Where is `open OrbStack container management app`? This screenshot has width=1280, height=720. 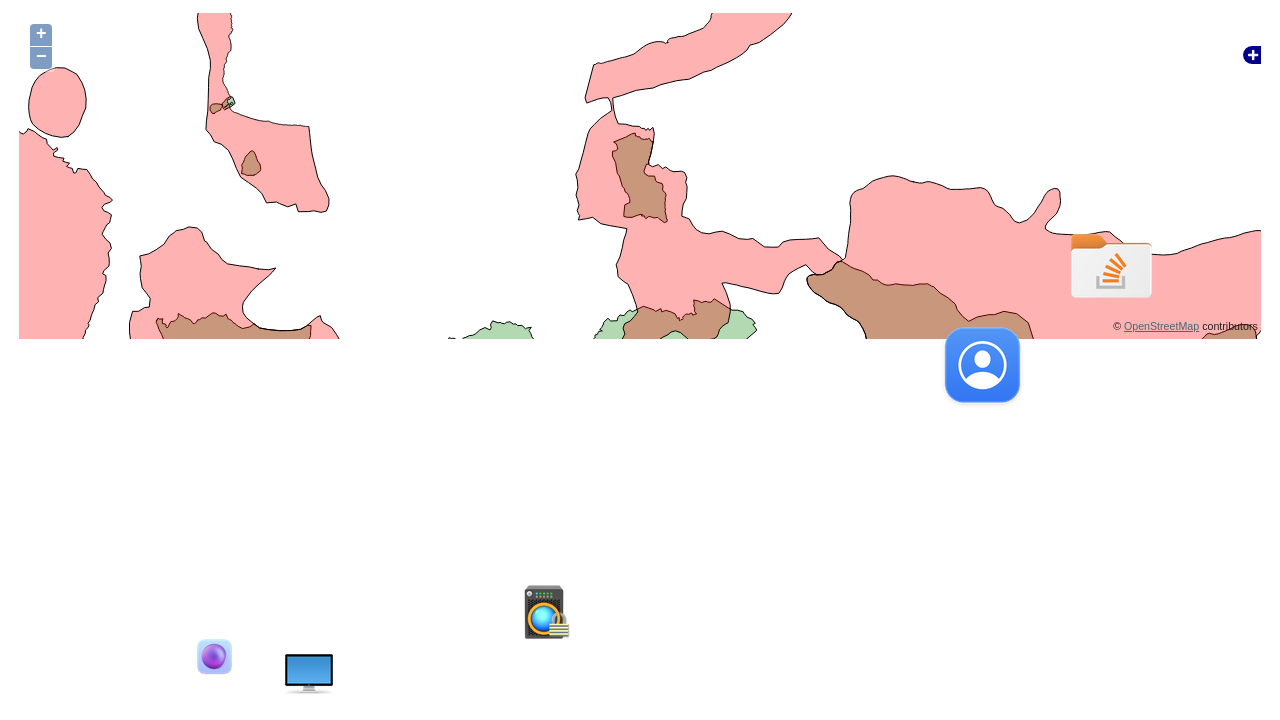
open OrbStack container management app is located at coordinates (214, 656).